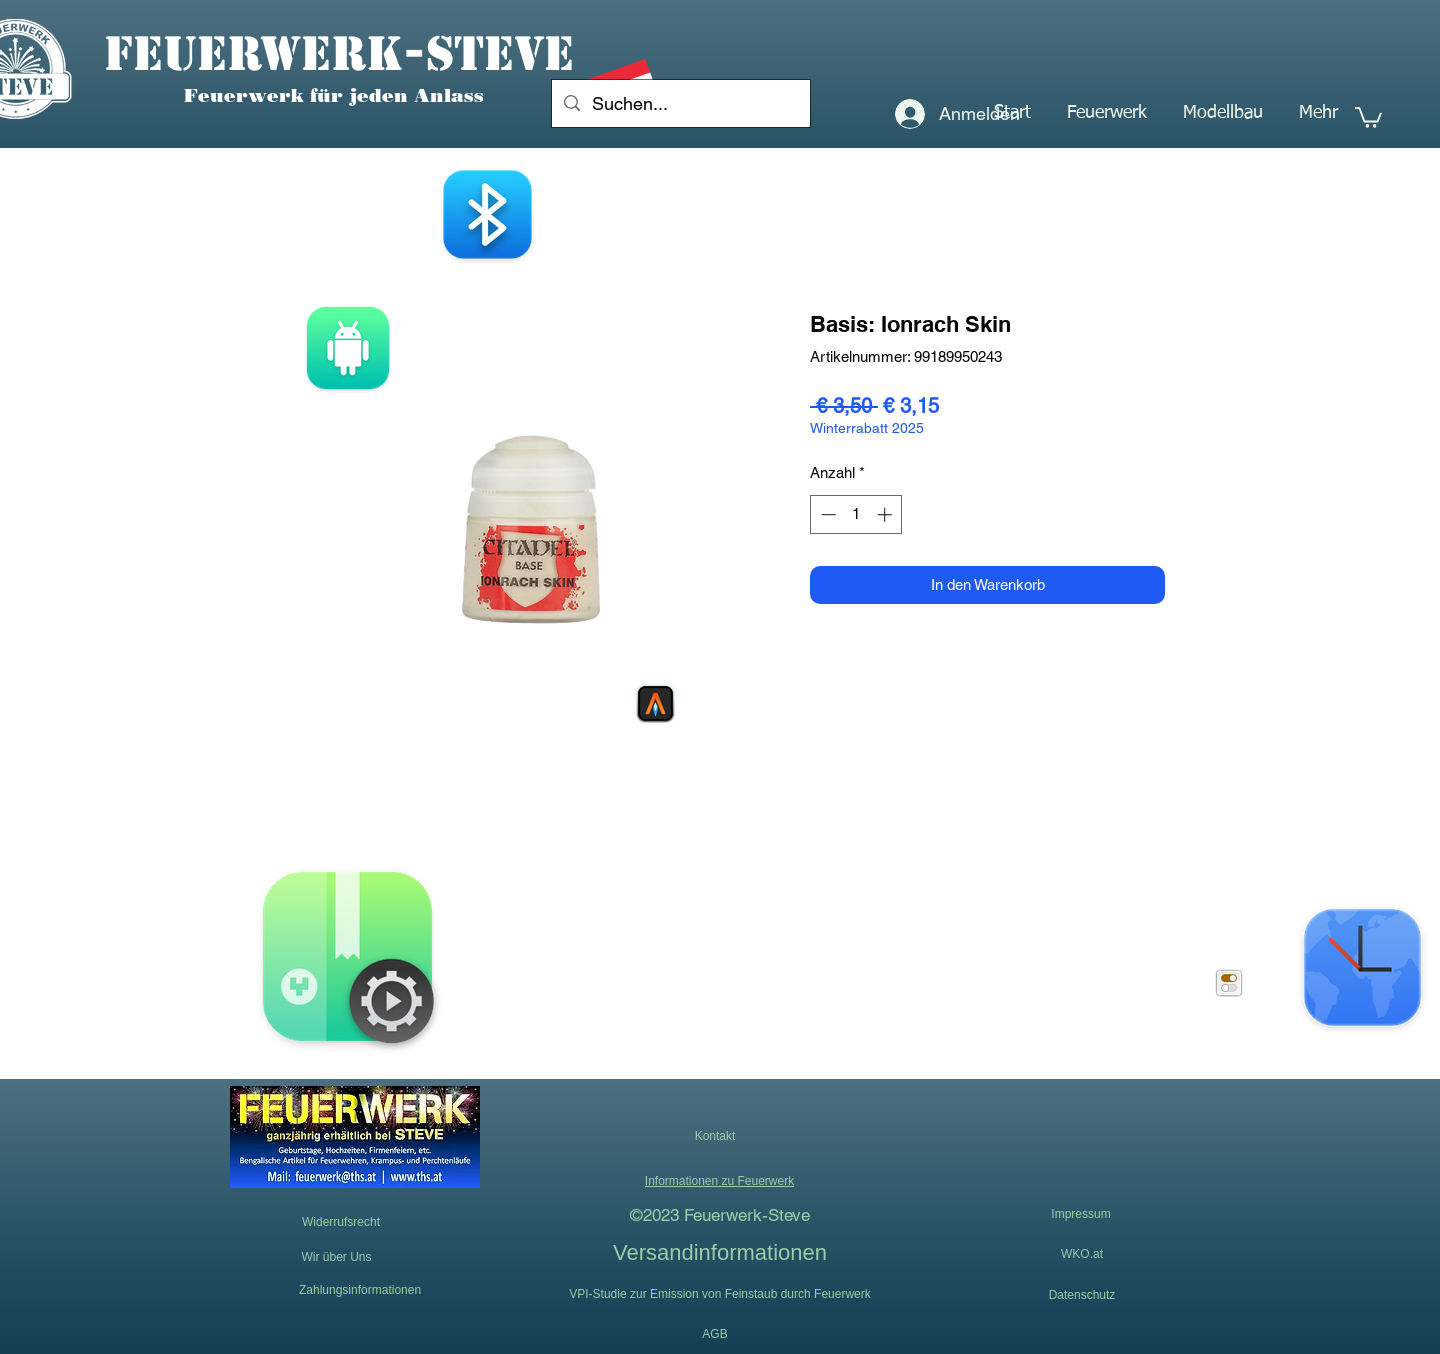 This screenshot has height=1354, width=1440. Describe the element at coordinates (348, 348) in the screenshot. I see `launch anbox android emulator` at that location.